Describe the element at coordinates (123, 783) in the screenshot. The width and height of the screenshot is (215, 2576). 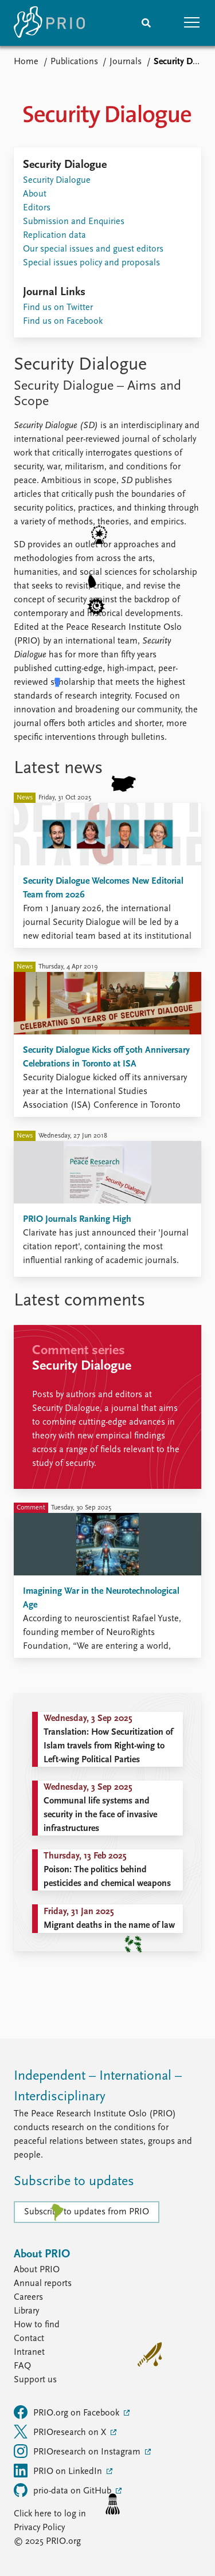
I see `select bulgaria as your country or region` at that location.